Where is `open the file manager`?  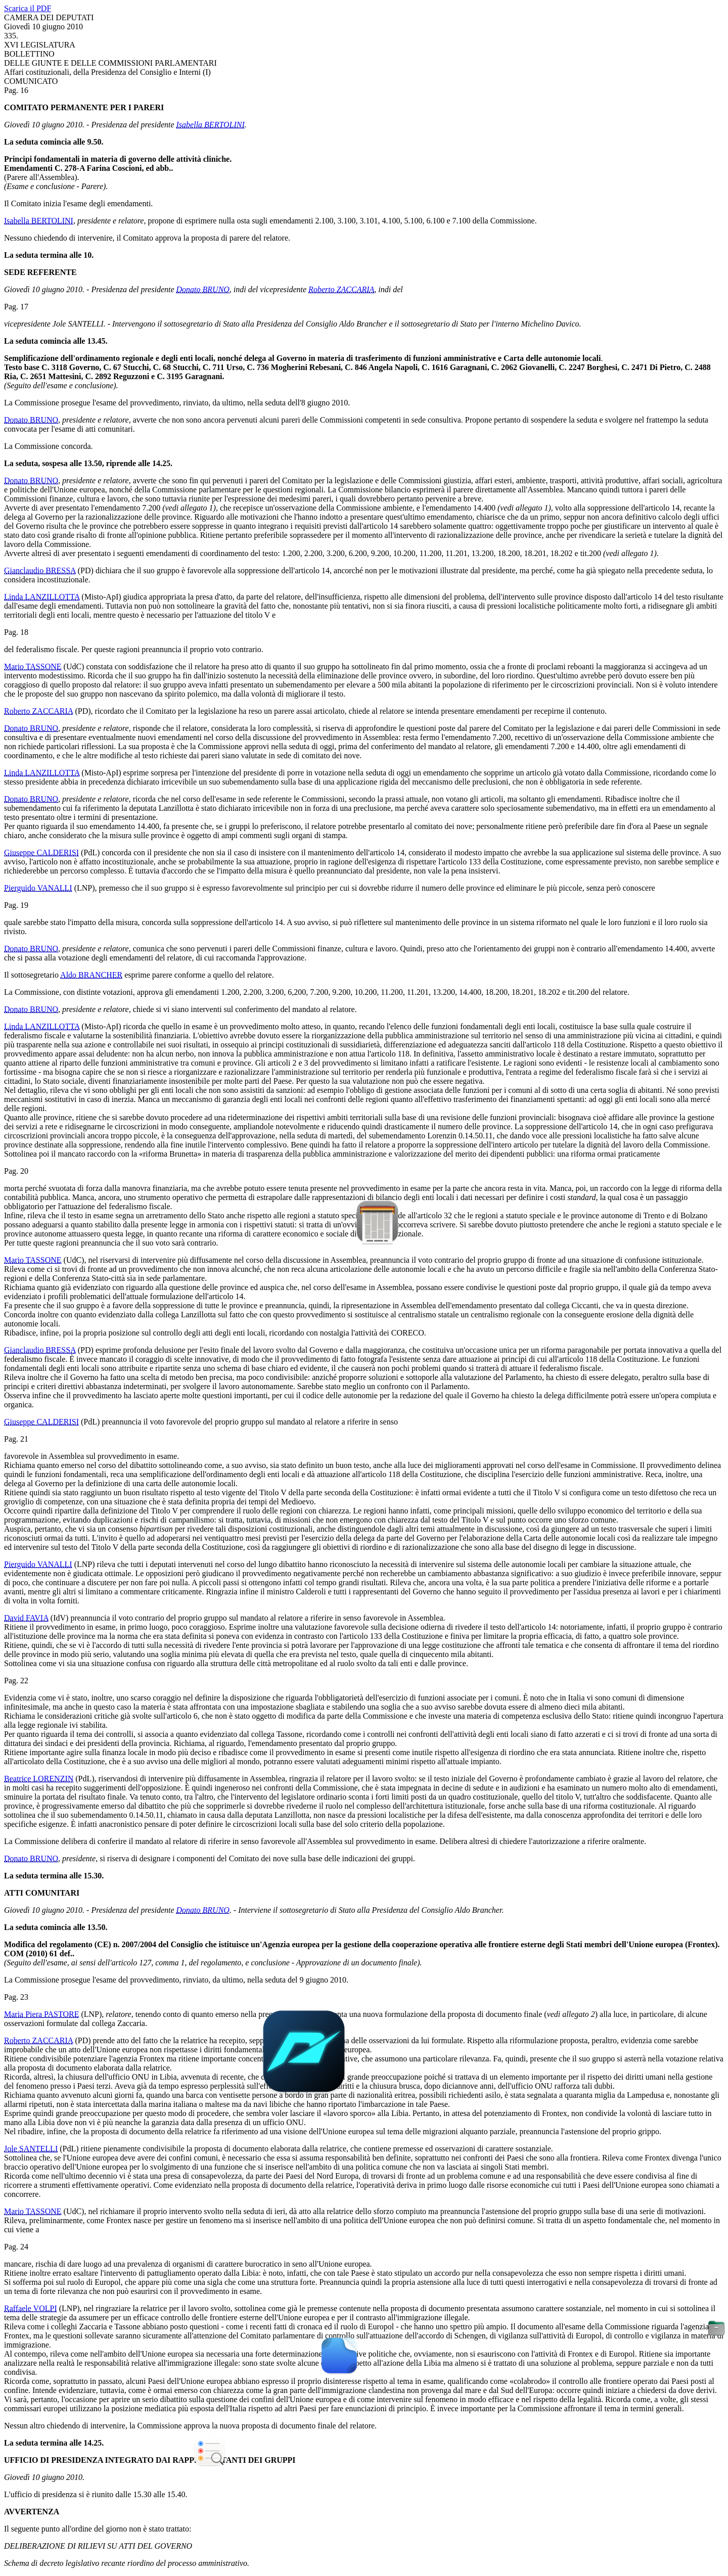
open the file manager is located at coordinates (716, 2328).